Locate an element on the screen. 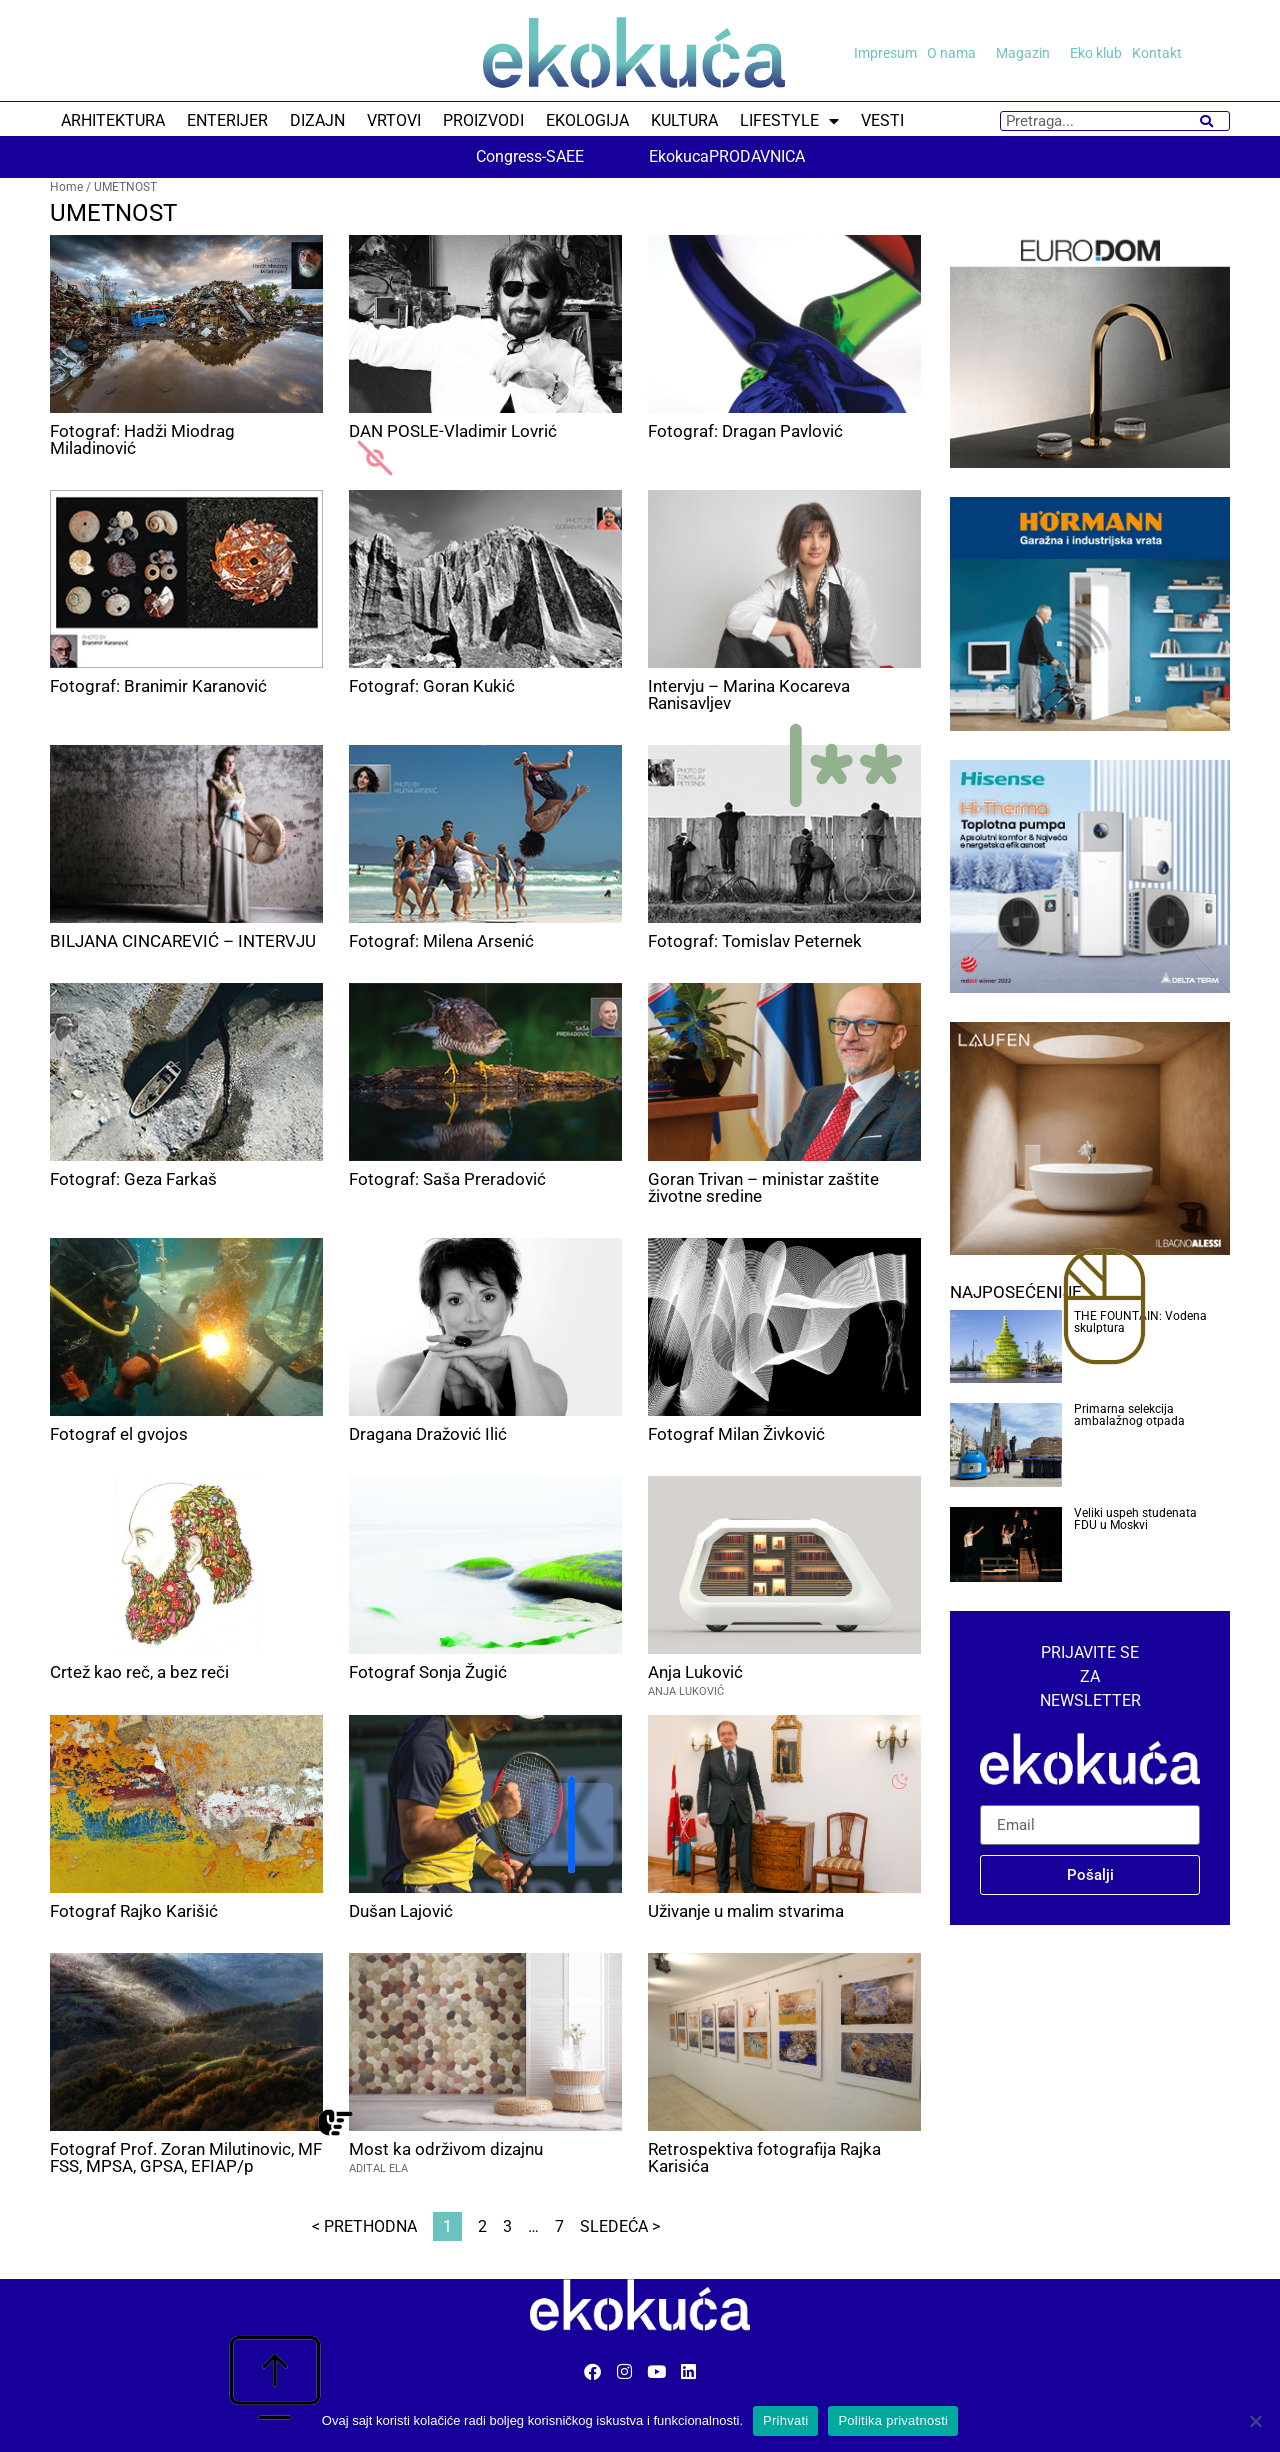 This screenshot has width=1280, height=2452. visual separator between UI elements is located at coordinates (571, 1824).